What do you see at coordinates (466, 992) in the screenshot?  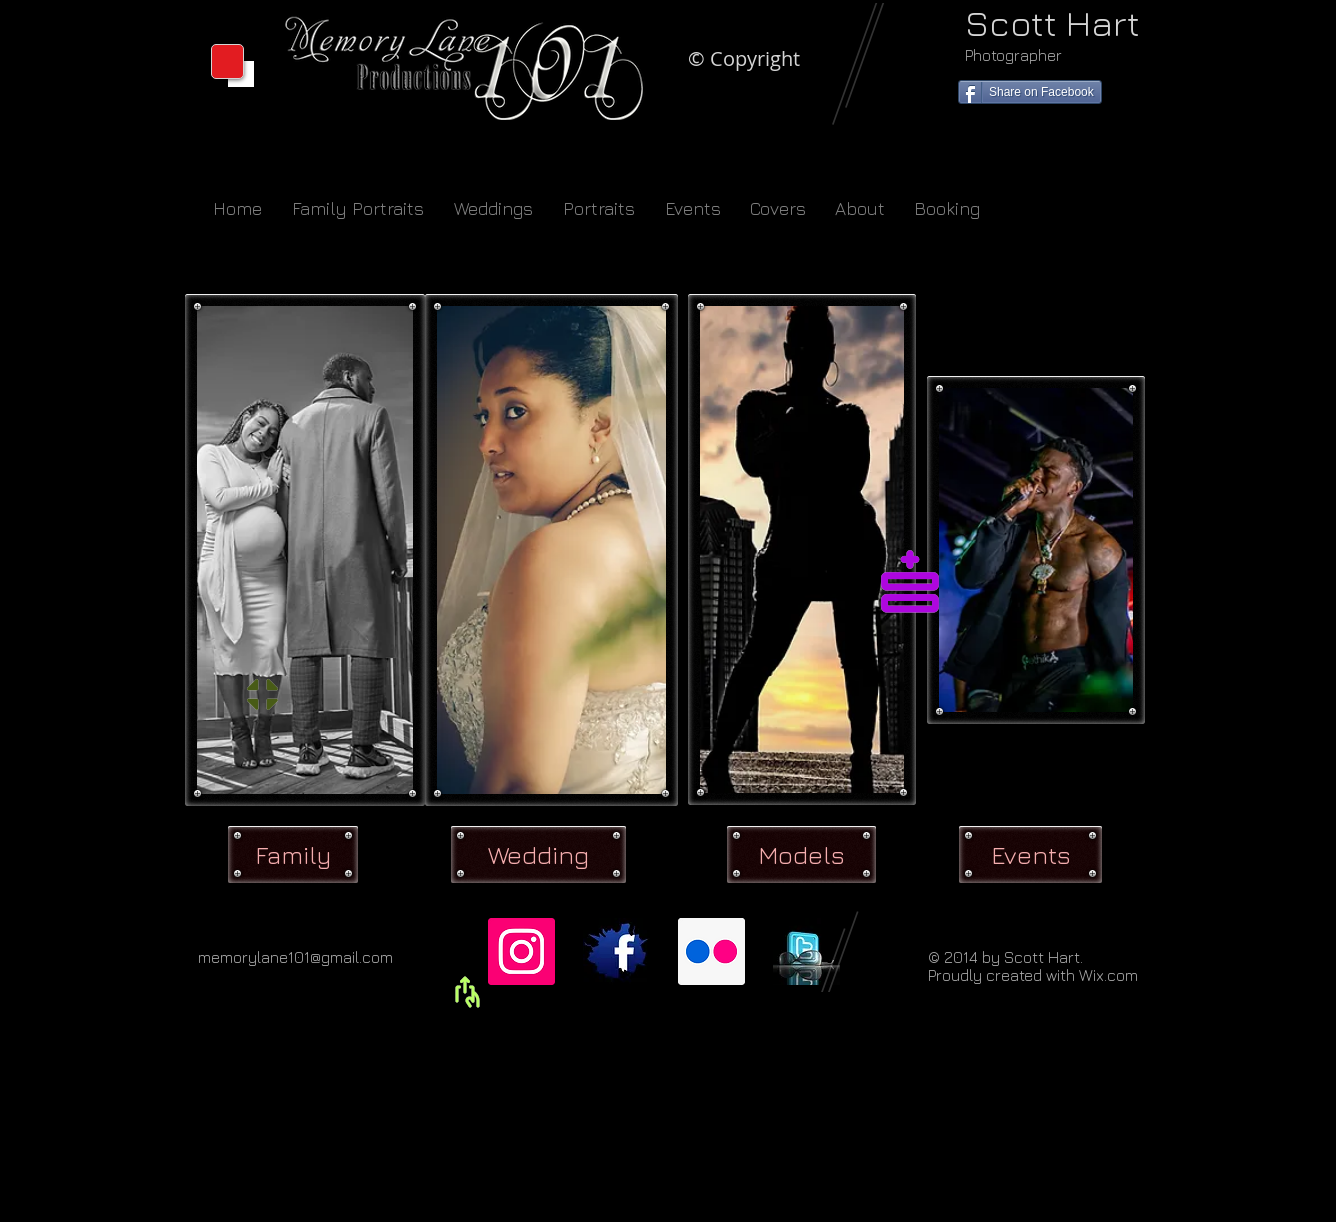 I see `deposit or transfer funds` at bounding box center [466, 992].